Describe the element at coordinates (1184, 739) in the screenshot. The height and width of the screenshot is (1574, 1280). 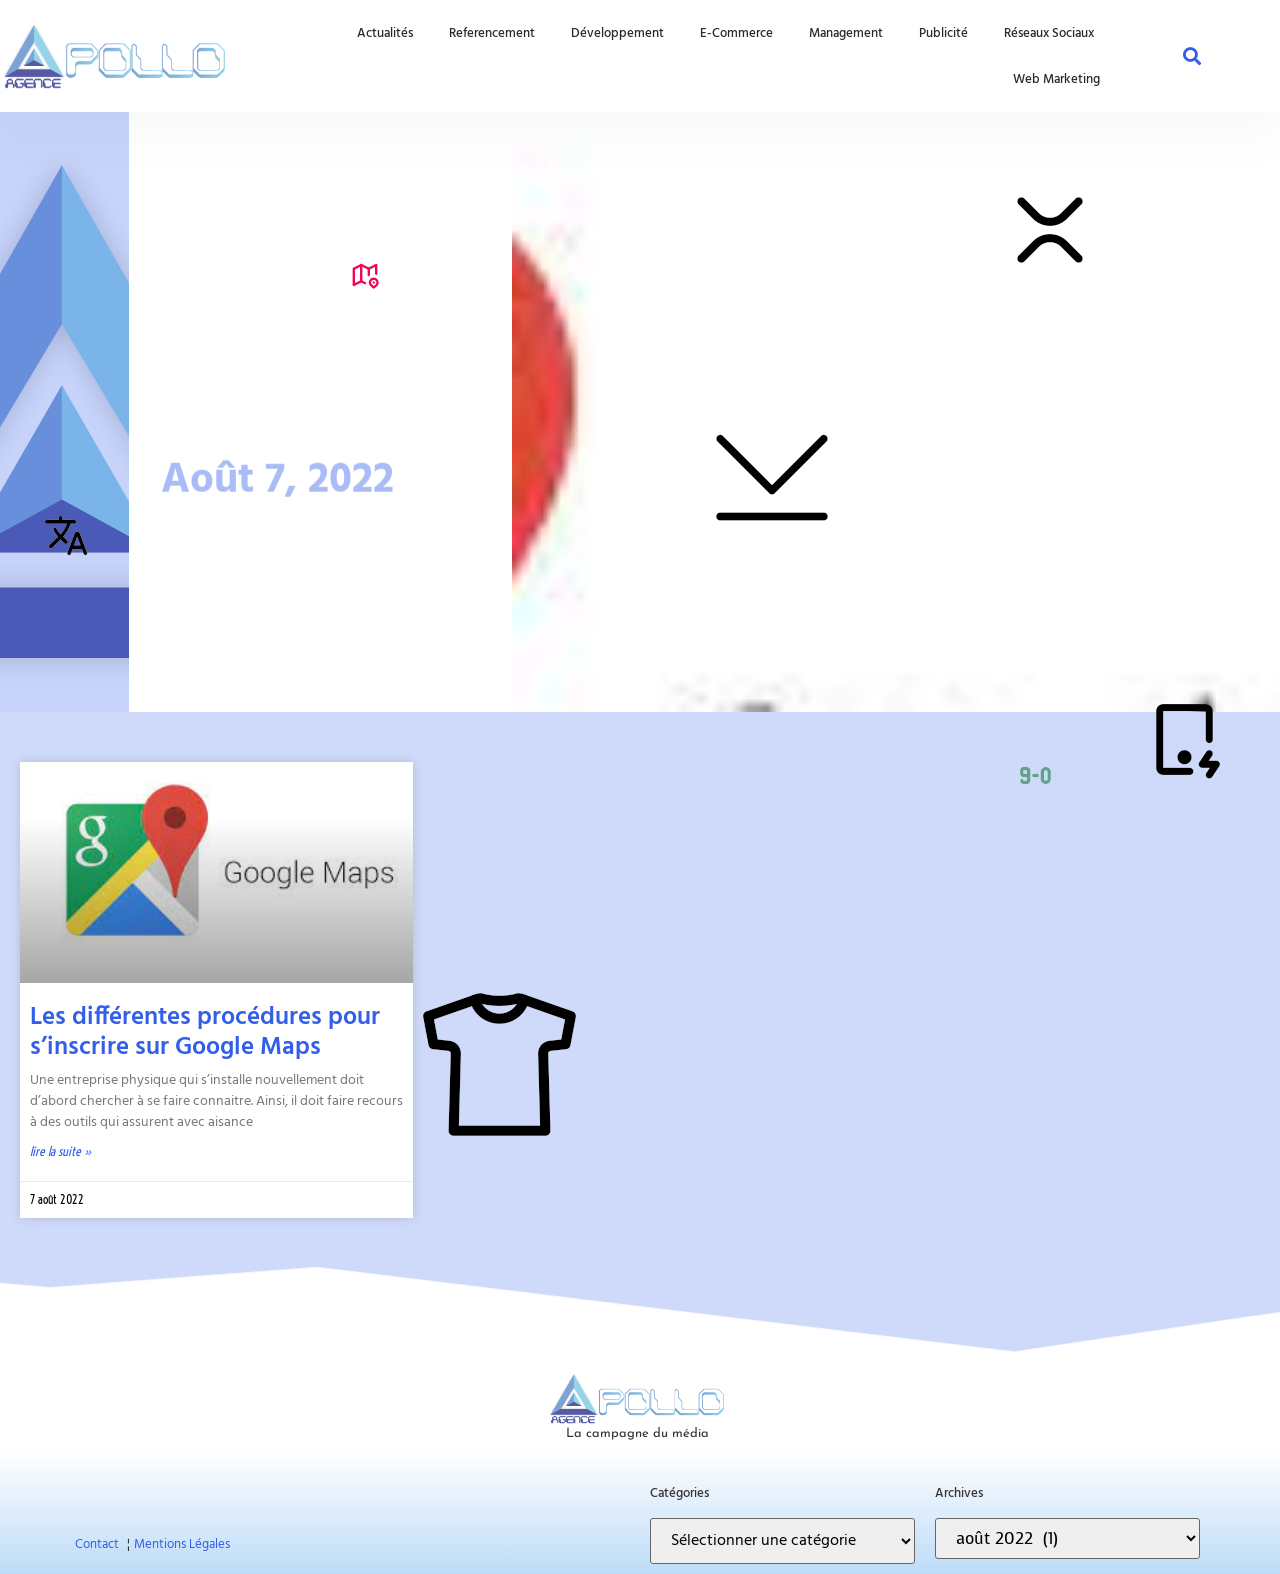
I see `tablet charging status` at that location.